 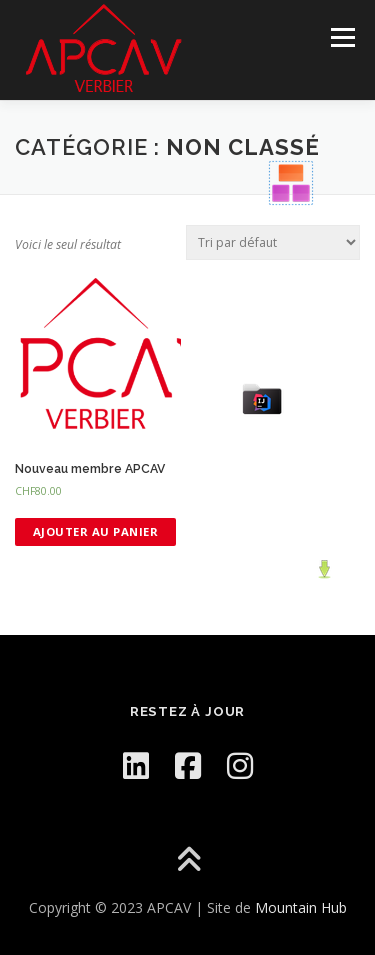 What do you see at coordinates (291, 183) in the screenshot?
I see `select all items in the current view` at bounding box center [291, 183].